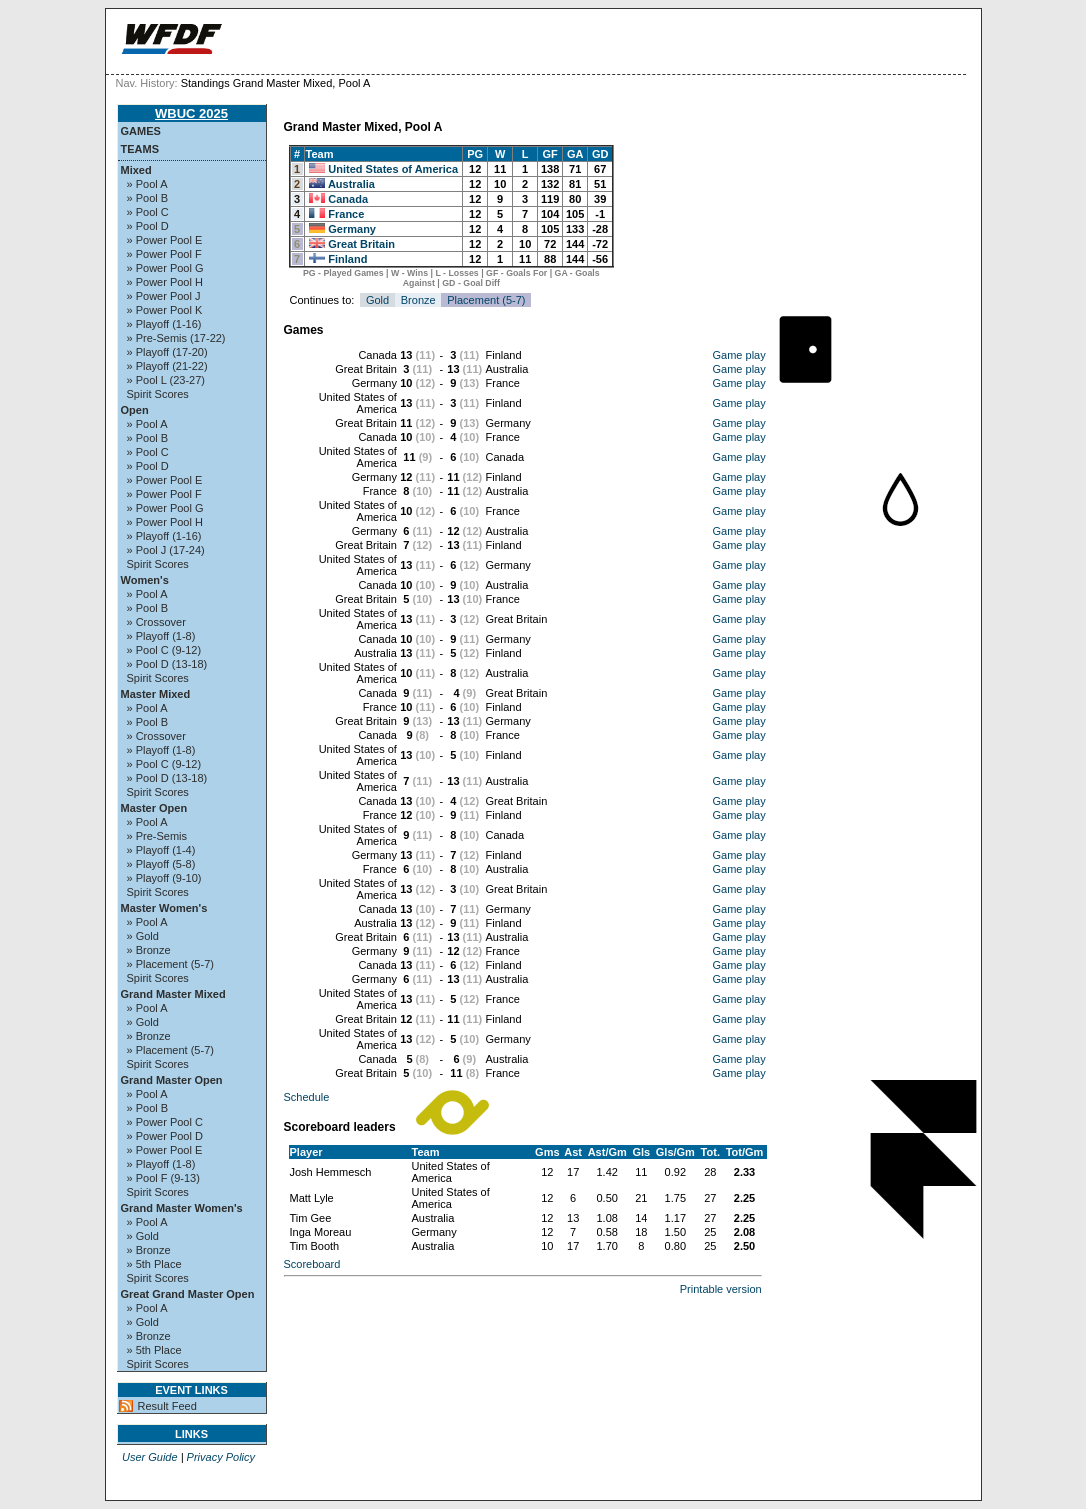 This screenshot has height=1509, width=1086. I want to click on open pr.co app or website, so click(452, 1112).